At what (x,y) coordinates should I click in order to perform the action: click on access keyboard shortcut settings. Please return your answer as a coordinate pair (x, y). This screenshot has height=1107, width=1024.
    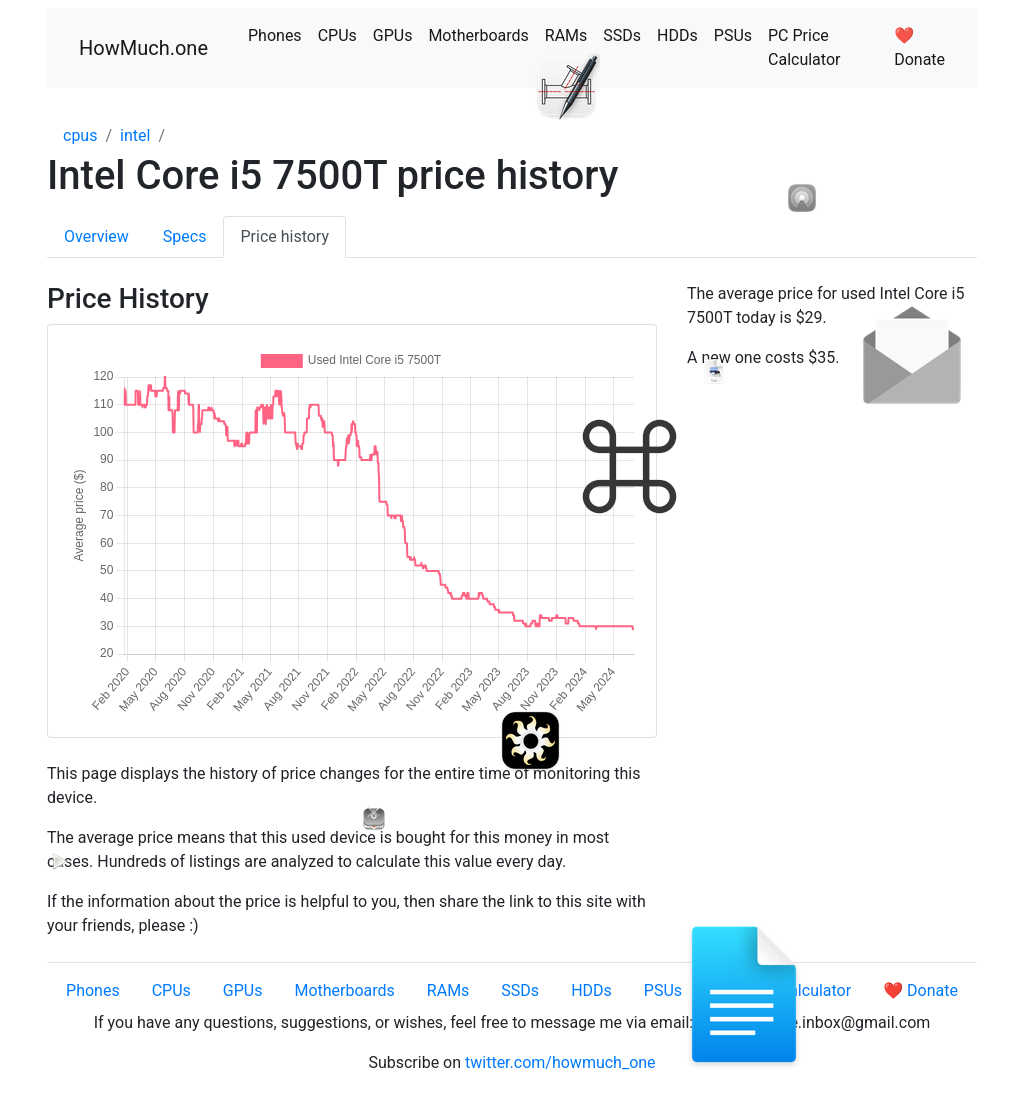
    Looking at the image, I should click on (629, 466).